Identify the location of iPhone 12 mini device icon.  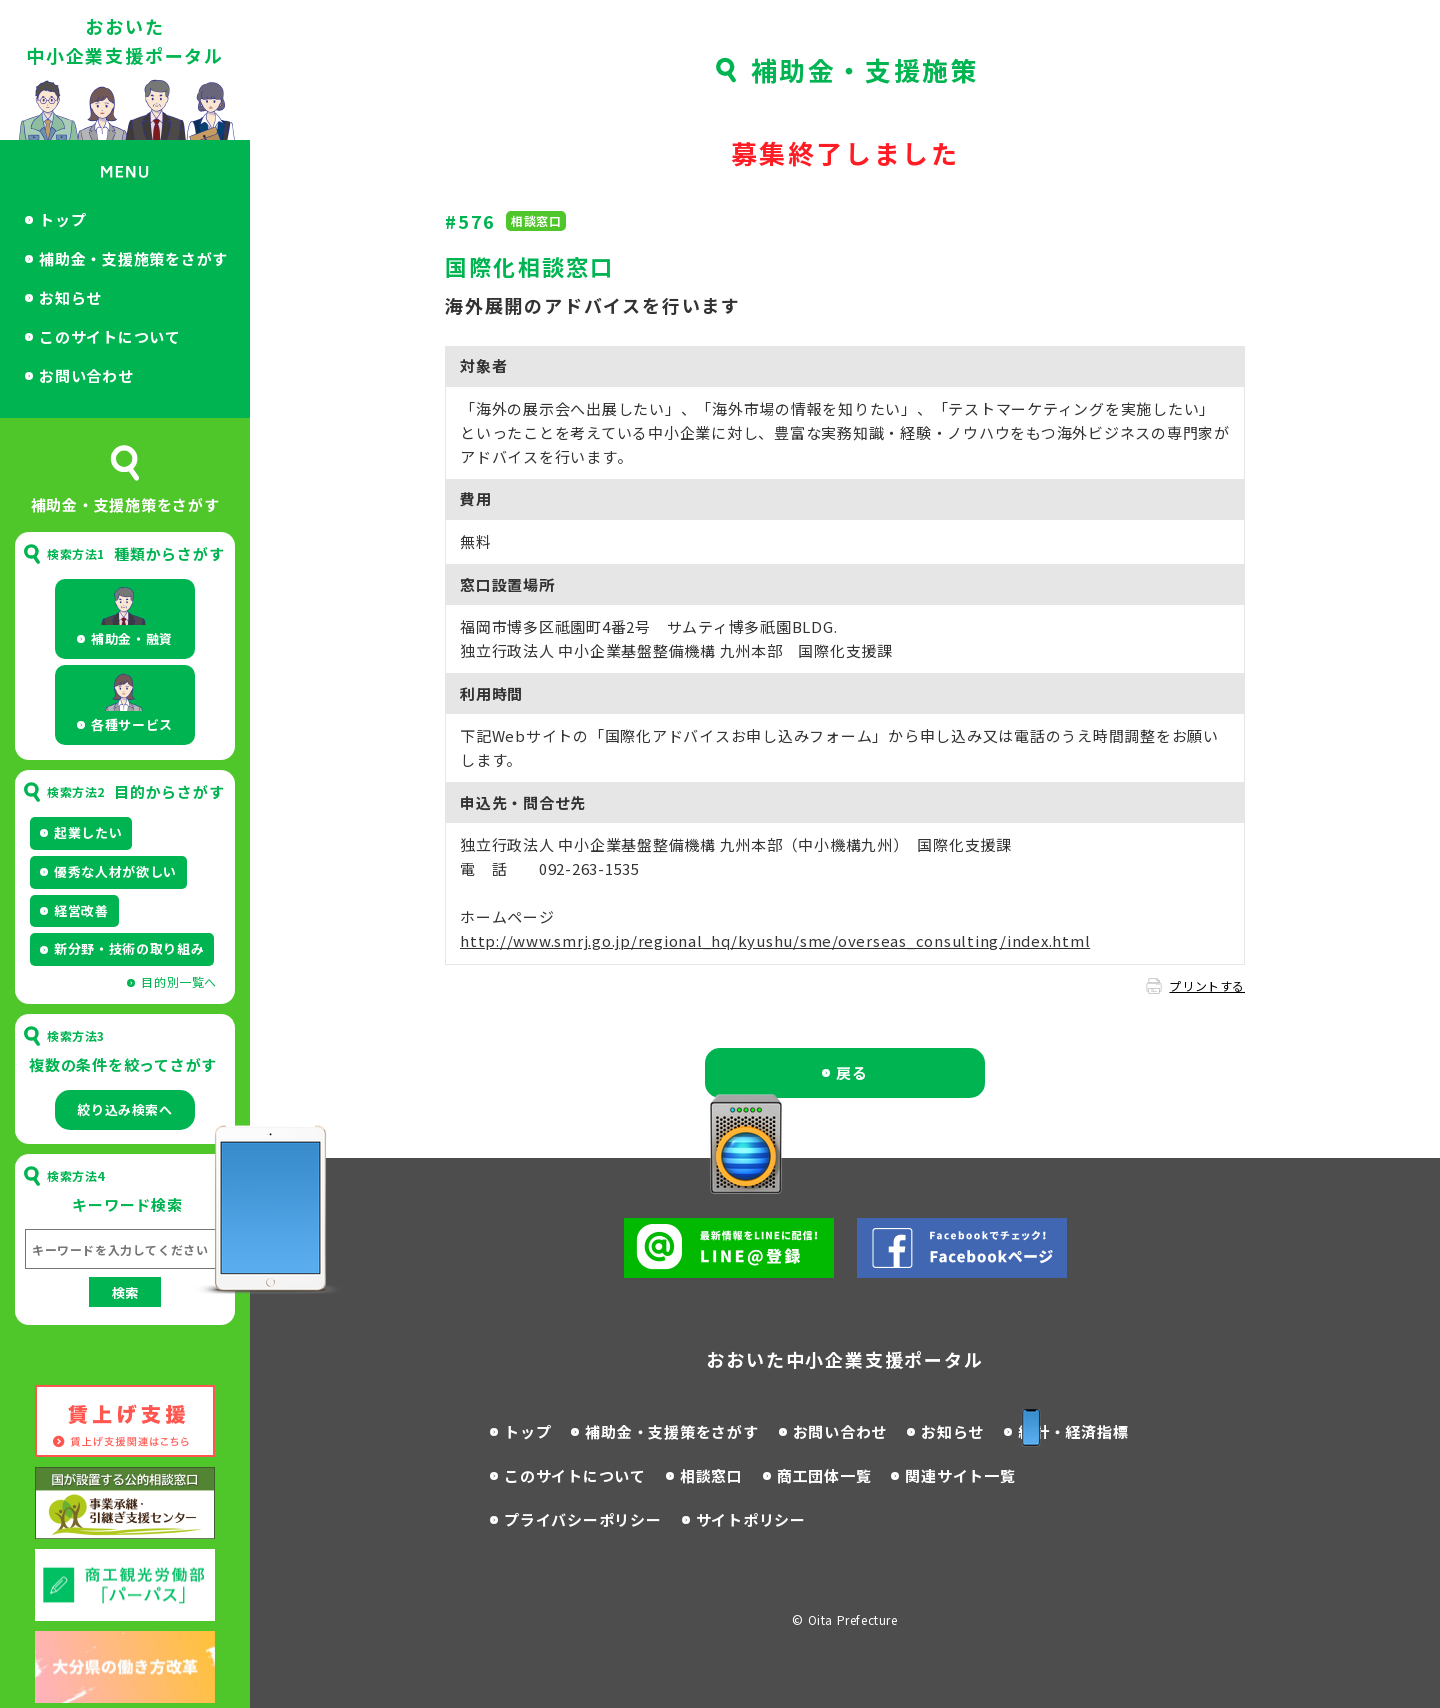
(1031, 1428).